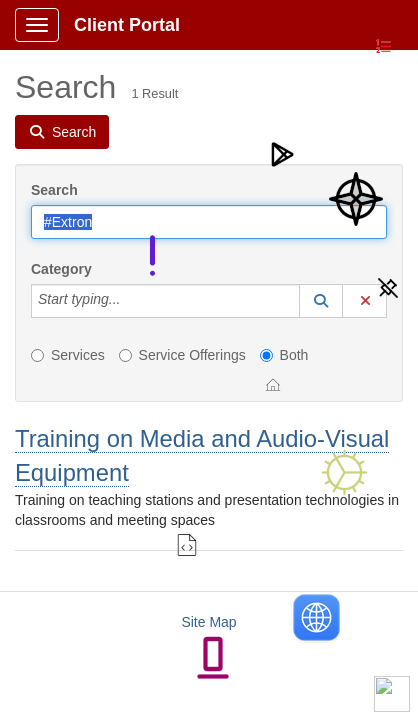 This screenshot has width=418, height=720. What do you see at coordinates (280, 154) in the screenshot?
I see `open google play store` at bounding box center [280, 154].